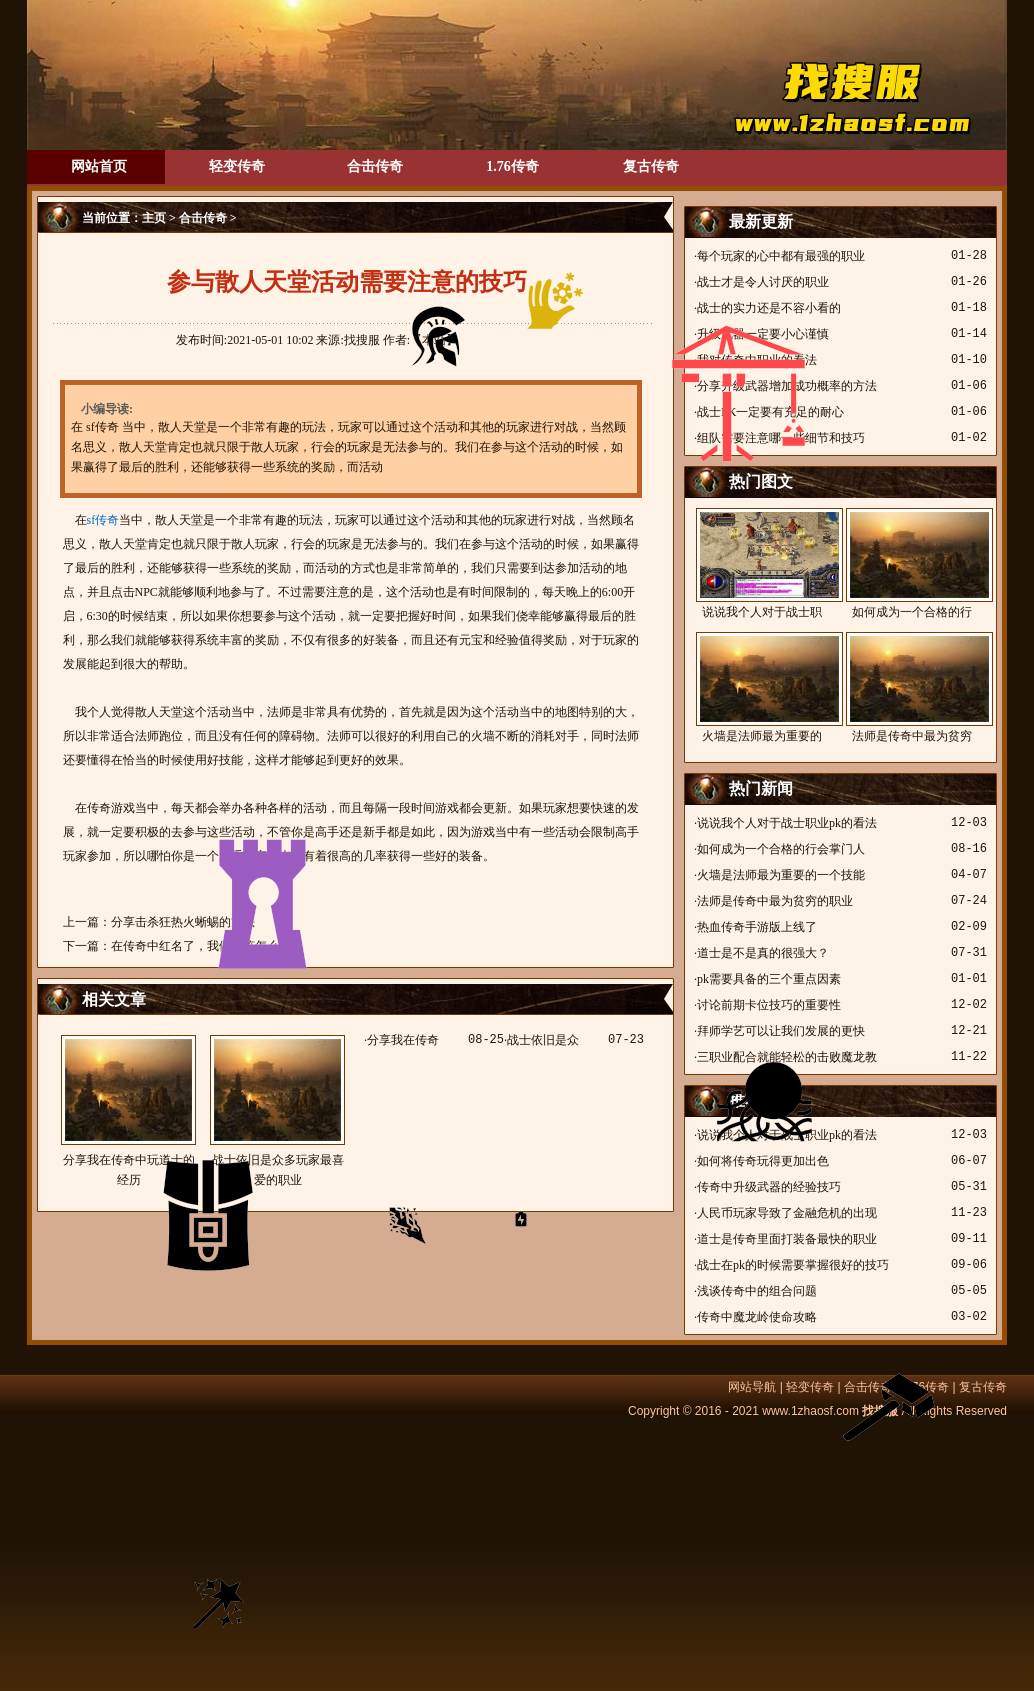 The height and width of the screenshot is (1691, 1034). Describe the element at coordinates (738, 393) in the screenshot. I see `indicates construction or building in progress` at that location.